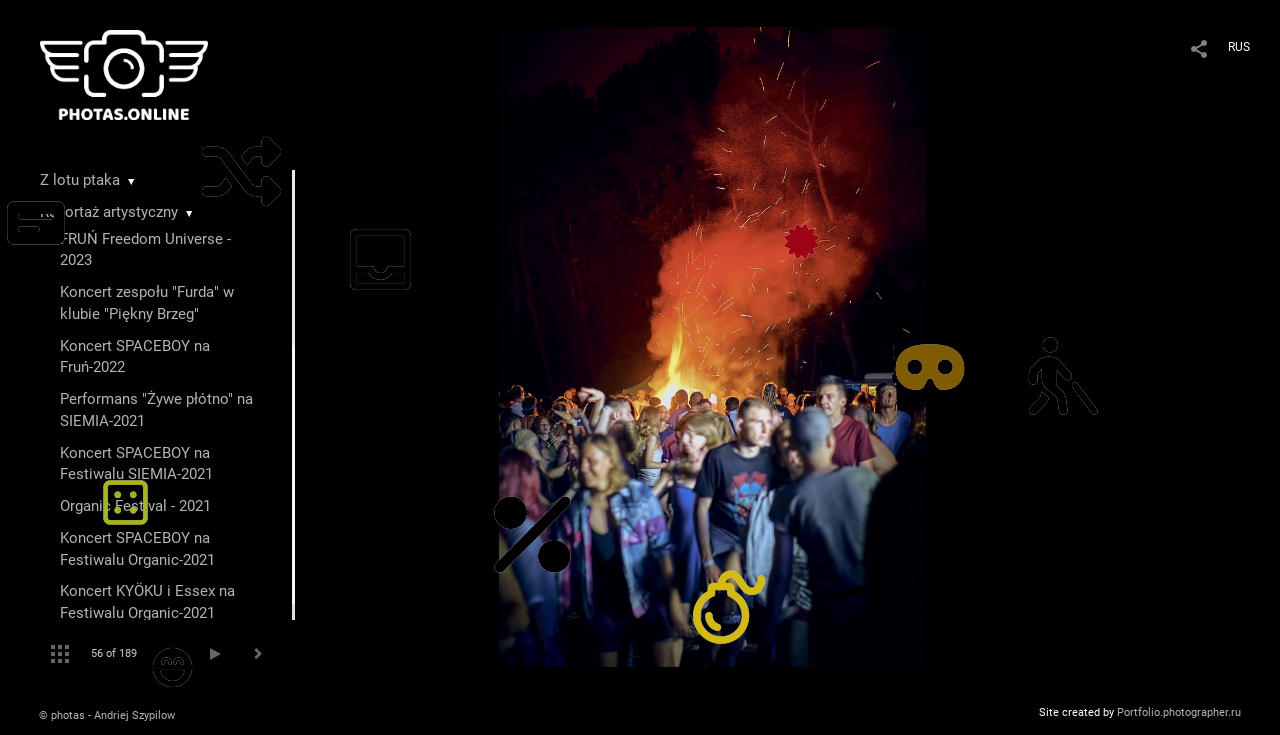  What do you see at coordinates (172, 667) in the screenshot?
I see `add a laughing emoji reaction` at bounding box center [172, 667].